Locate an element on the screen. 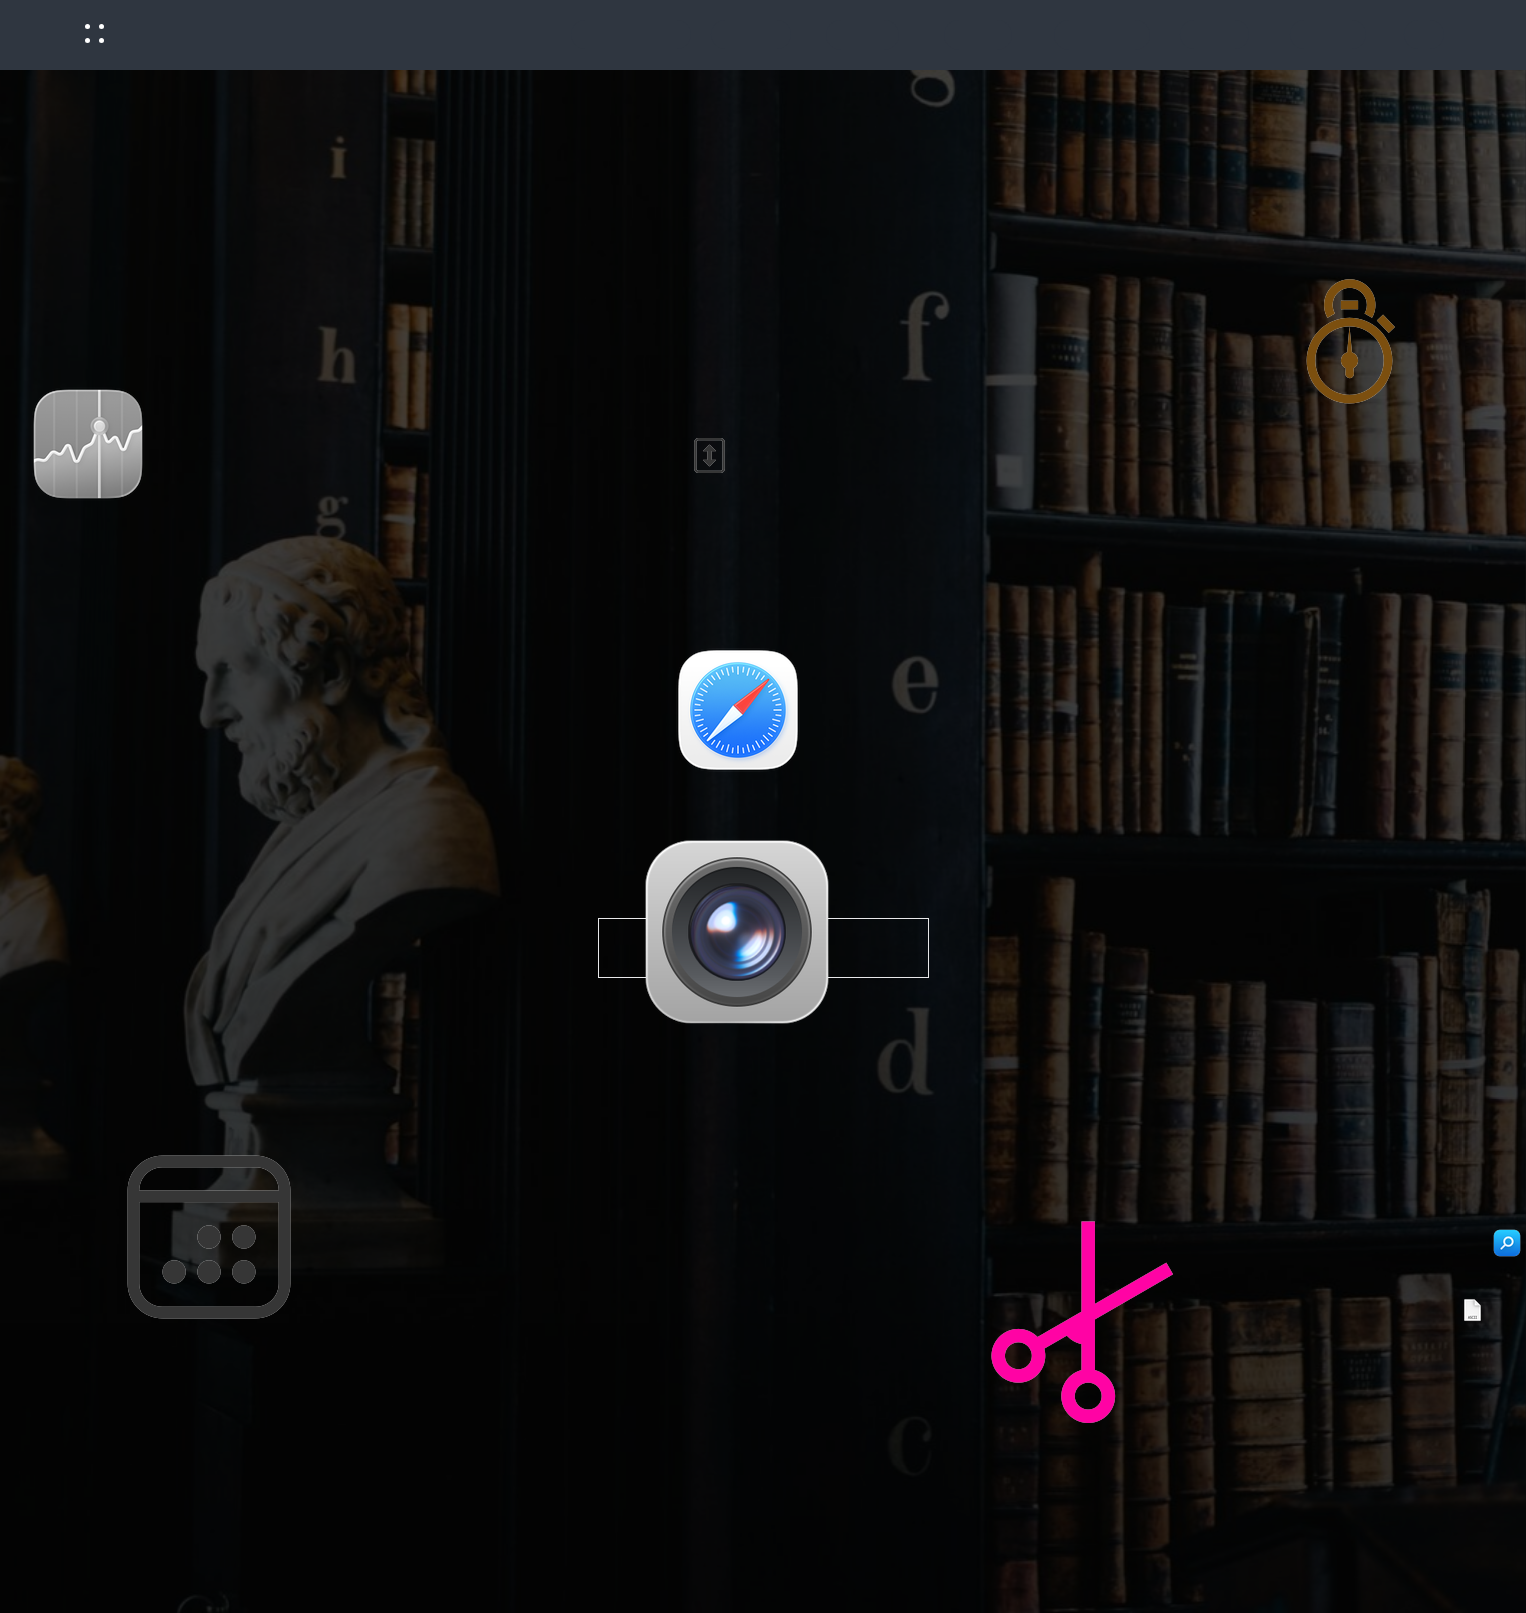  open PDF Slicer to cut and rearrange PDF pages is located at coordinates (1081, 1315).